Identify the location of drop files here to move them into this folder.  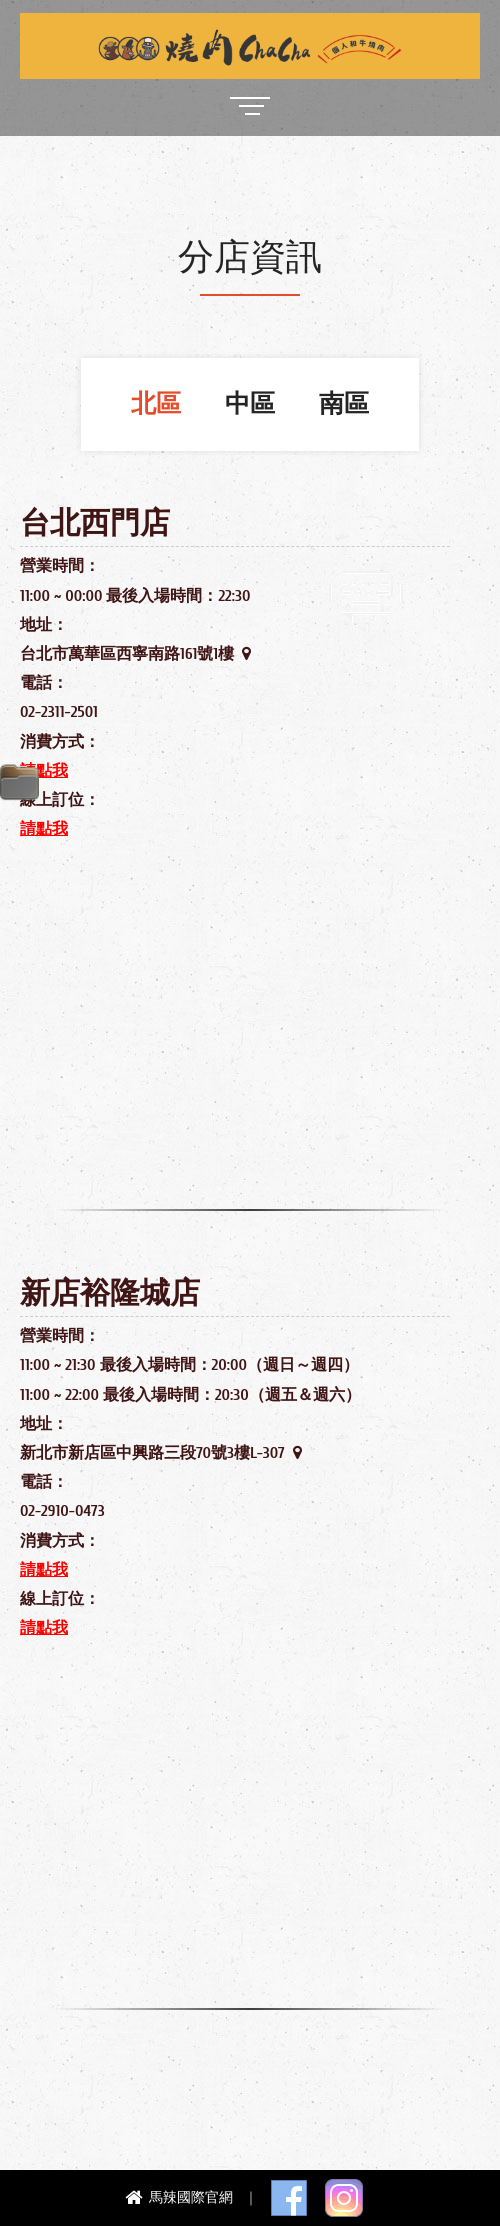
(19, 781).